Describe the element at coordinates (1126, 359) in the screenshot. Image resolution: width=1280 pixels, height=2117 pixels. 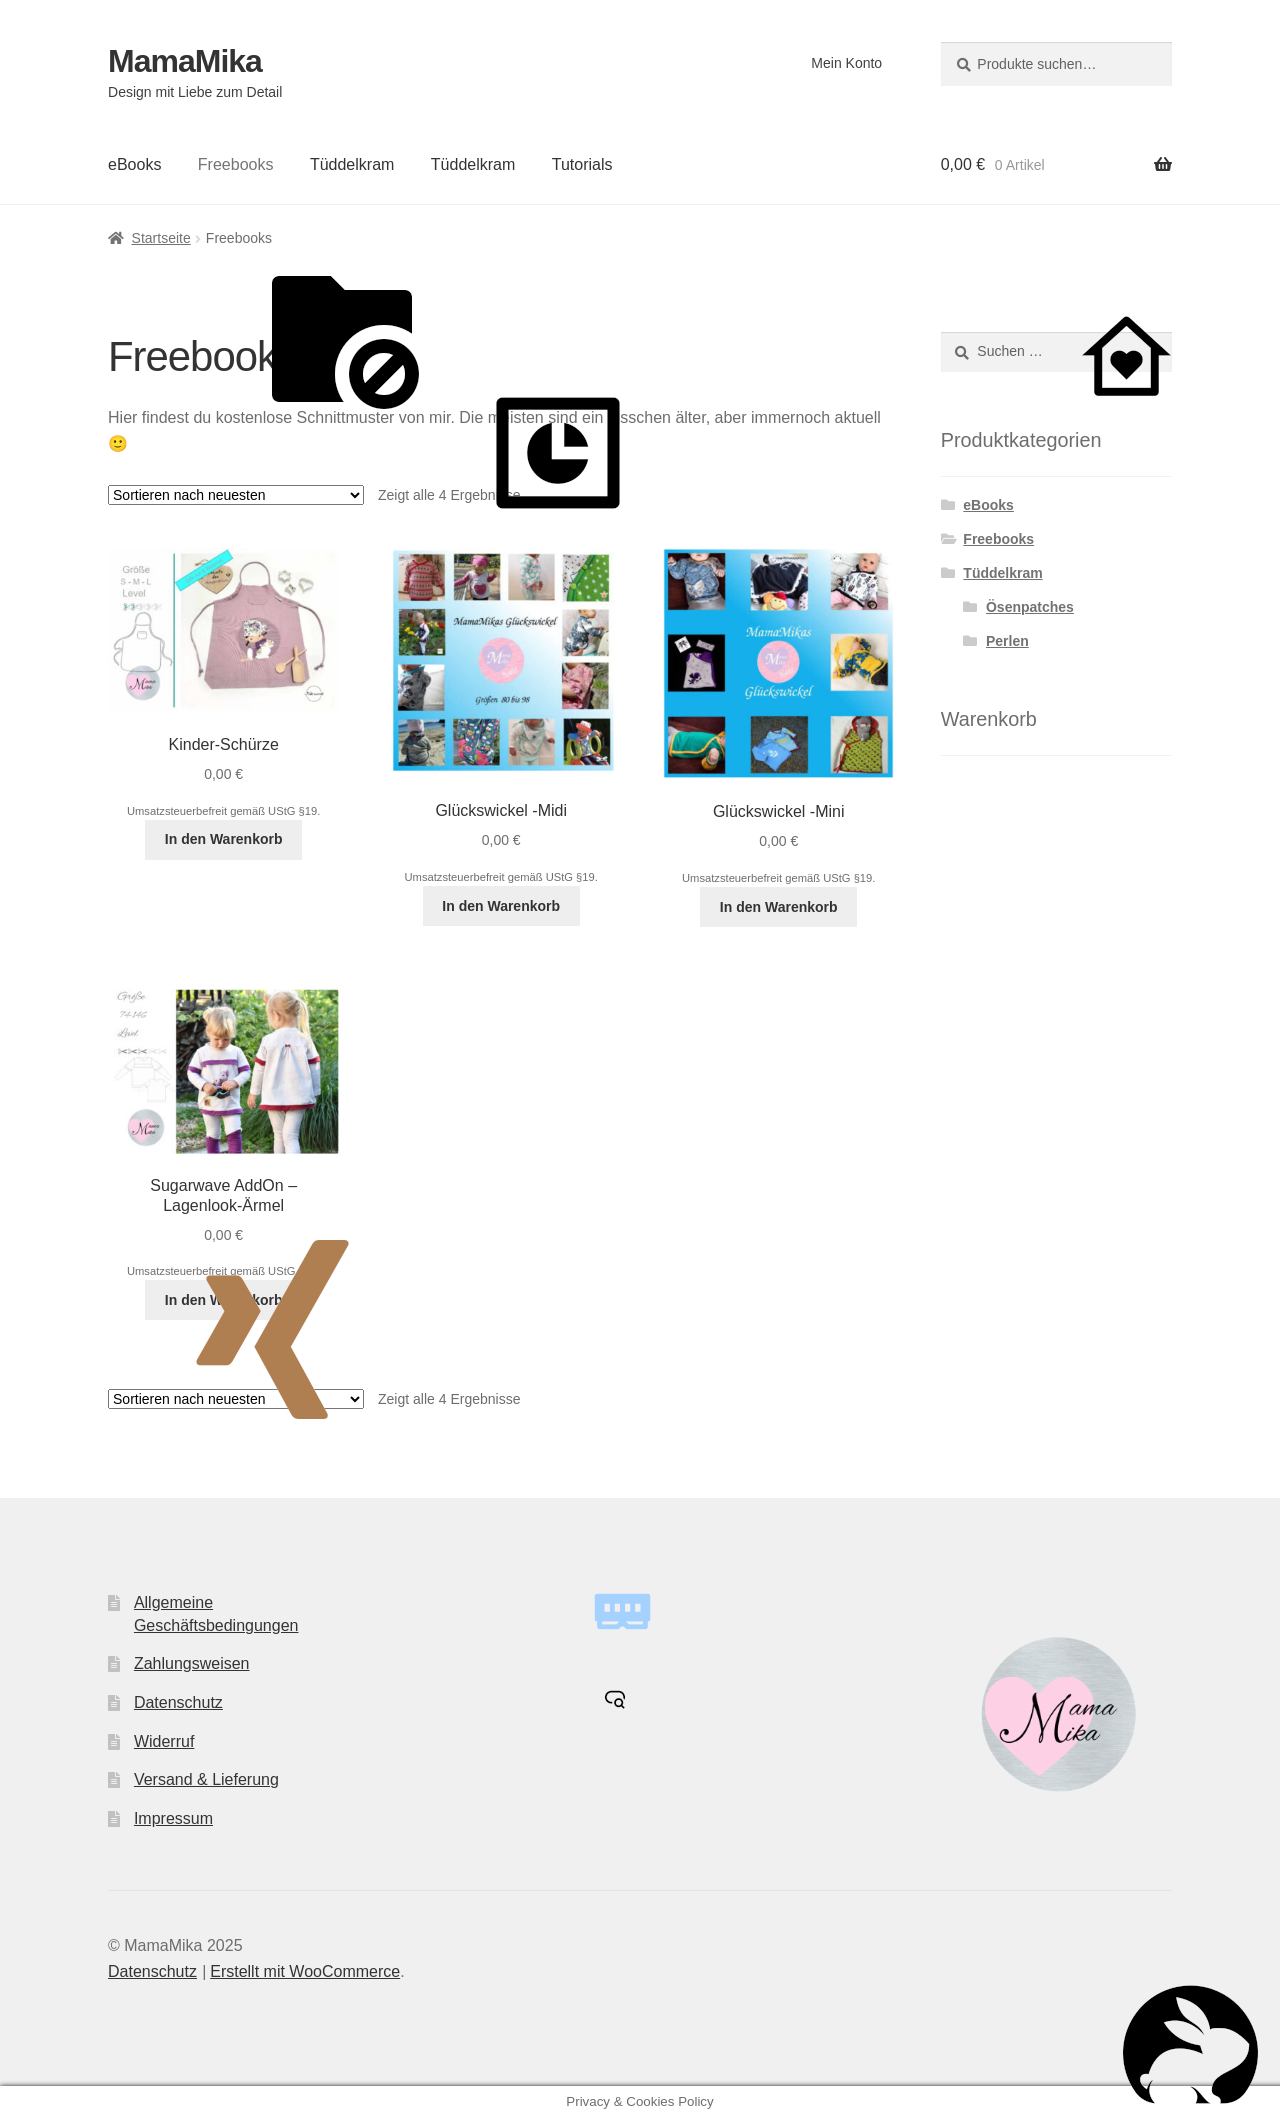
I see `navigate to your favorite or loved home` at that location.